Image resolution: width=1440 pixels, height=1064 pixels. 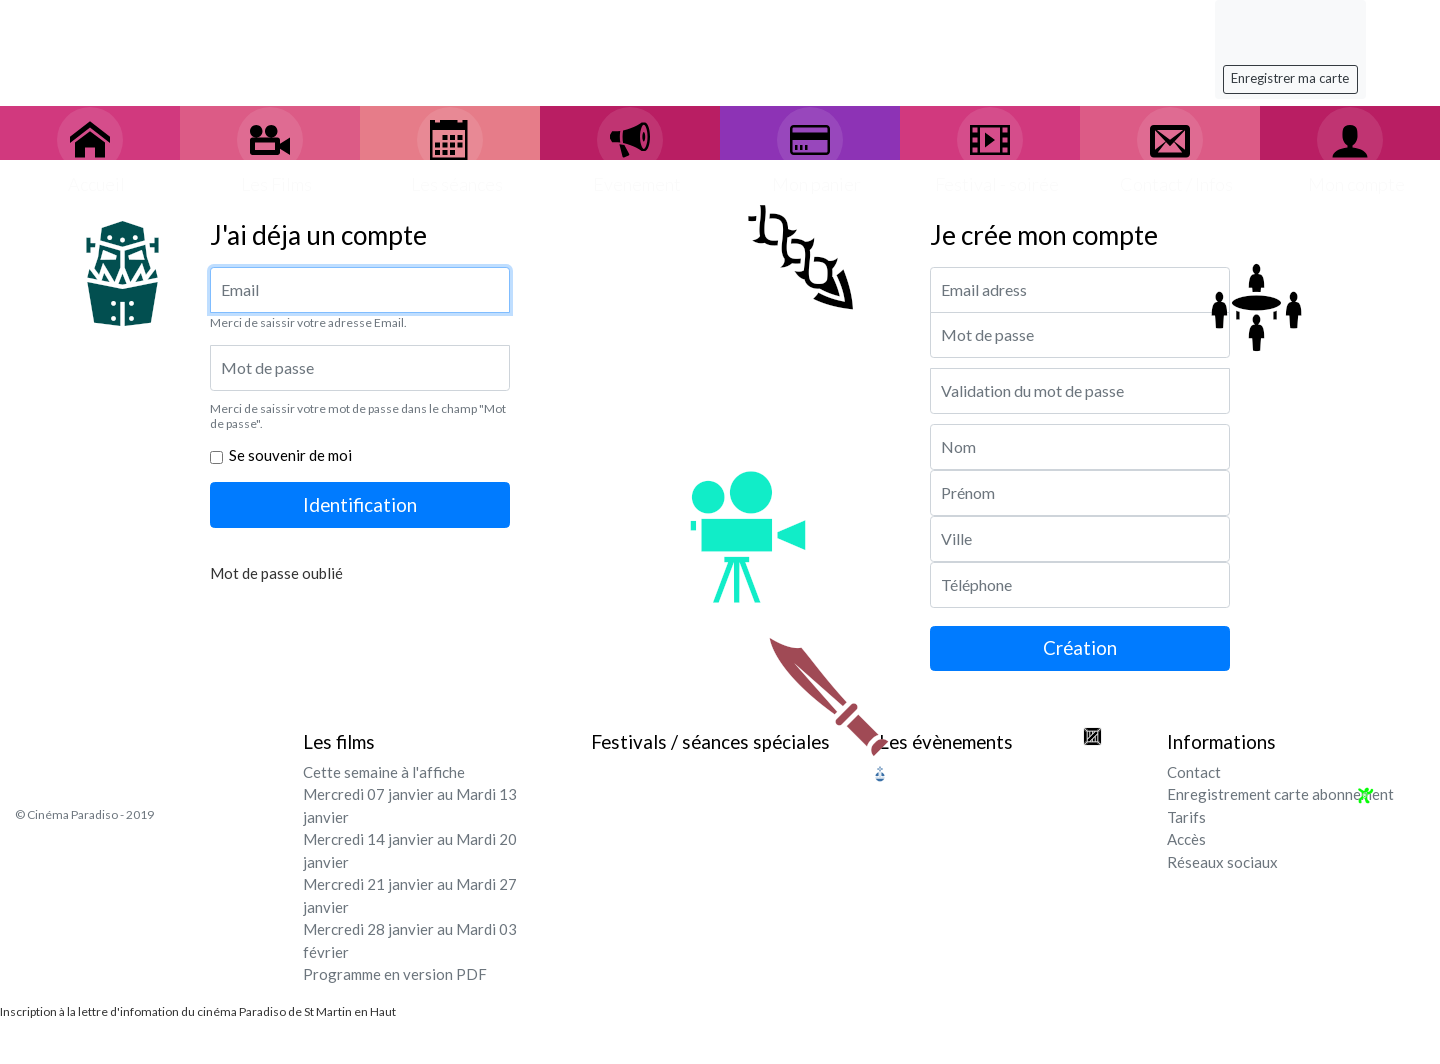 I want to click on join or schedule a meeting, so click(x=1256, y=307).